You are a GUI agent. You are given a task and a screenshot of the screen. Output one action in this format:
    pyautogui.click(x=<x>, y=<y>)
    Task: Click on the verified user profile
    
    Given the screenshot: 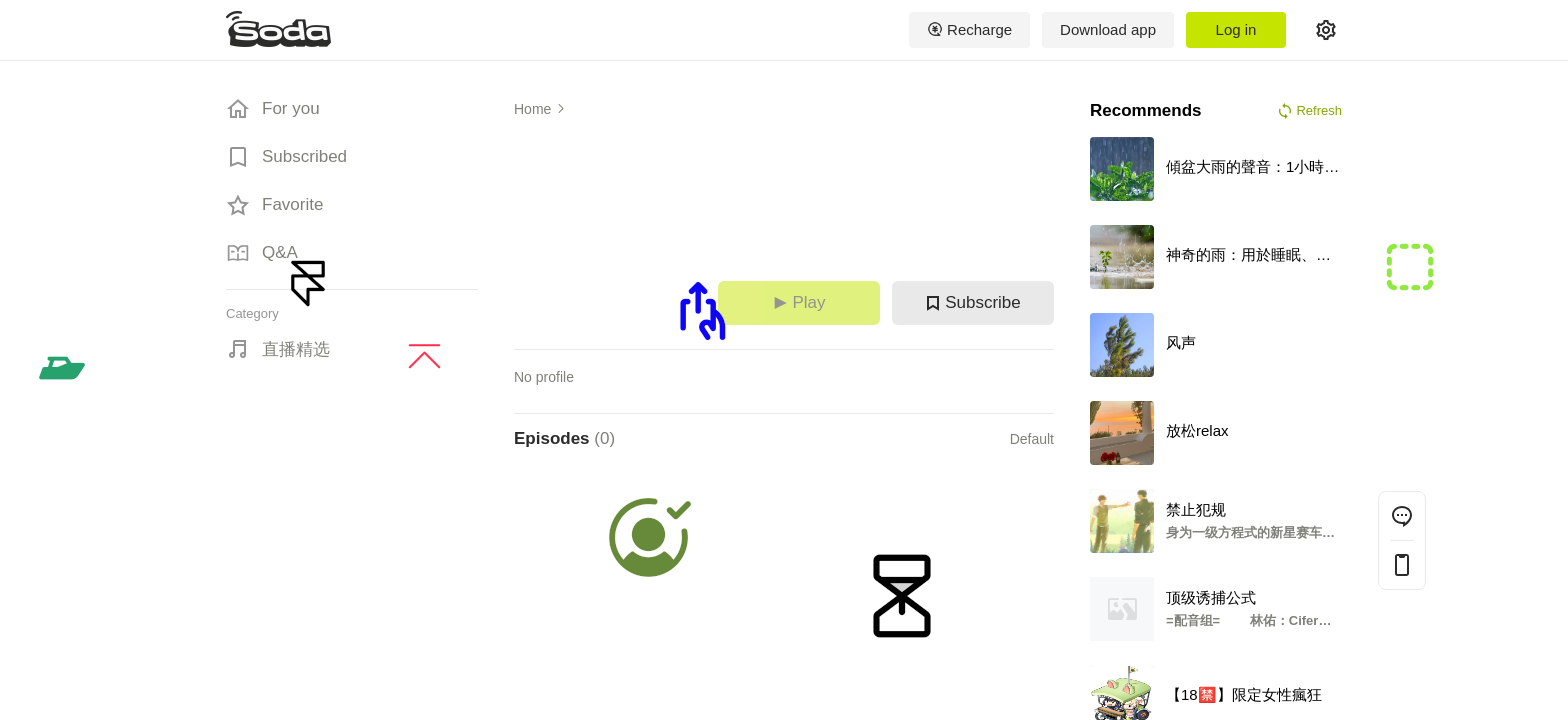 What is the action you would take?
    pyautogui.click(x=648, y=537)
    